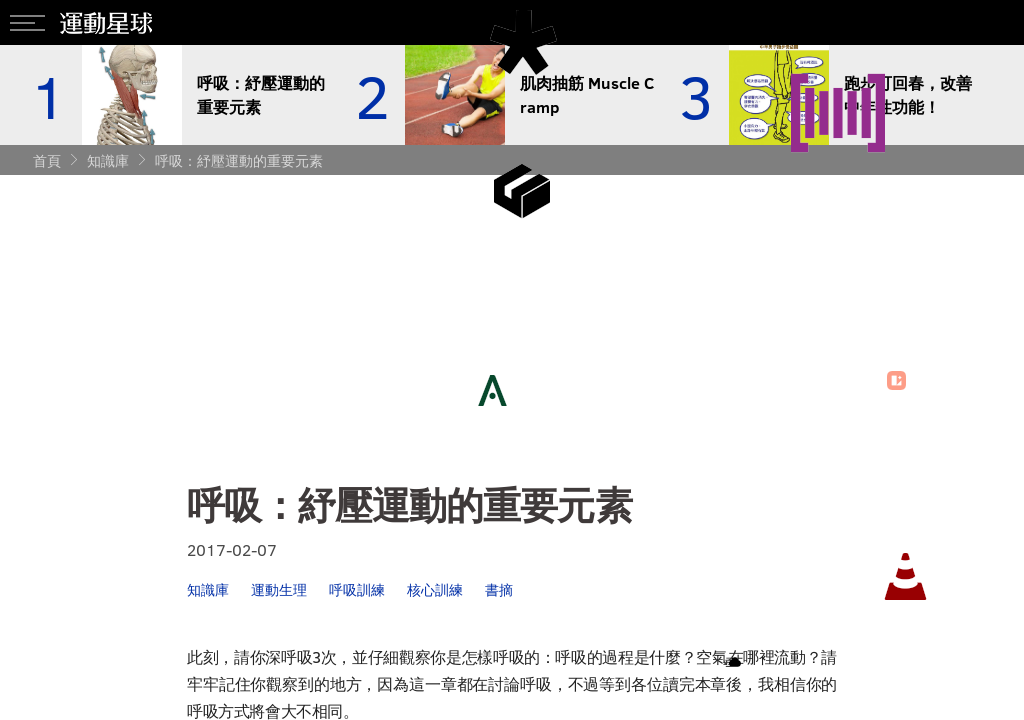  What do you see at coordinates (905, 576) in the screenshot?
I see `open VLC media player` at bounding box center [905, 576].